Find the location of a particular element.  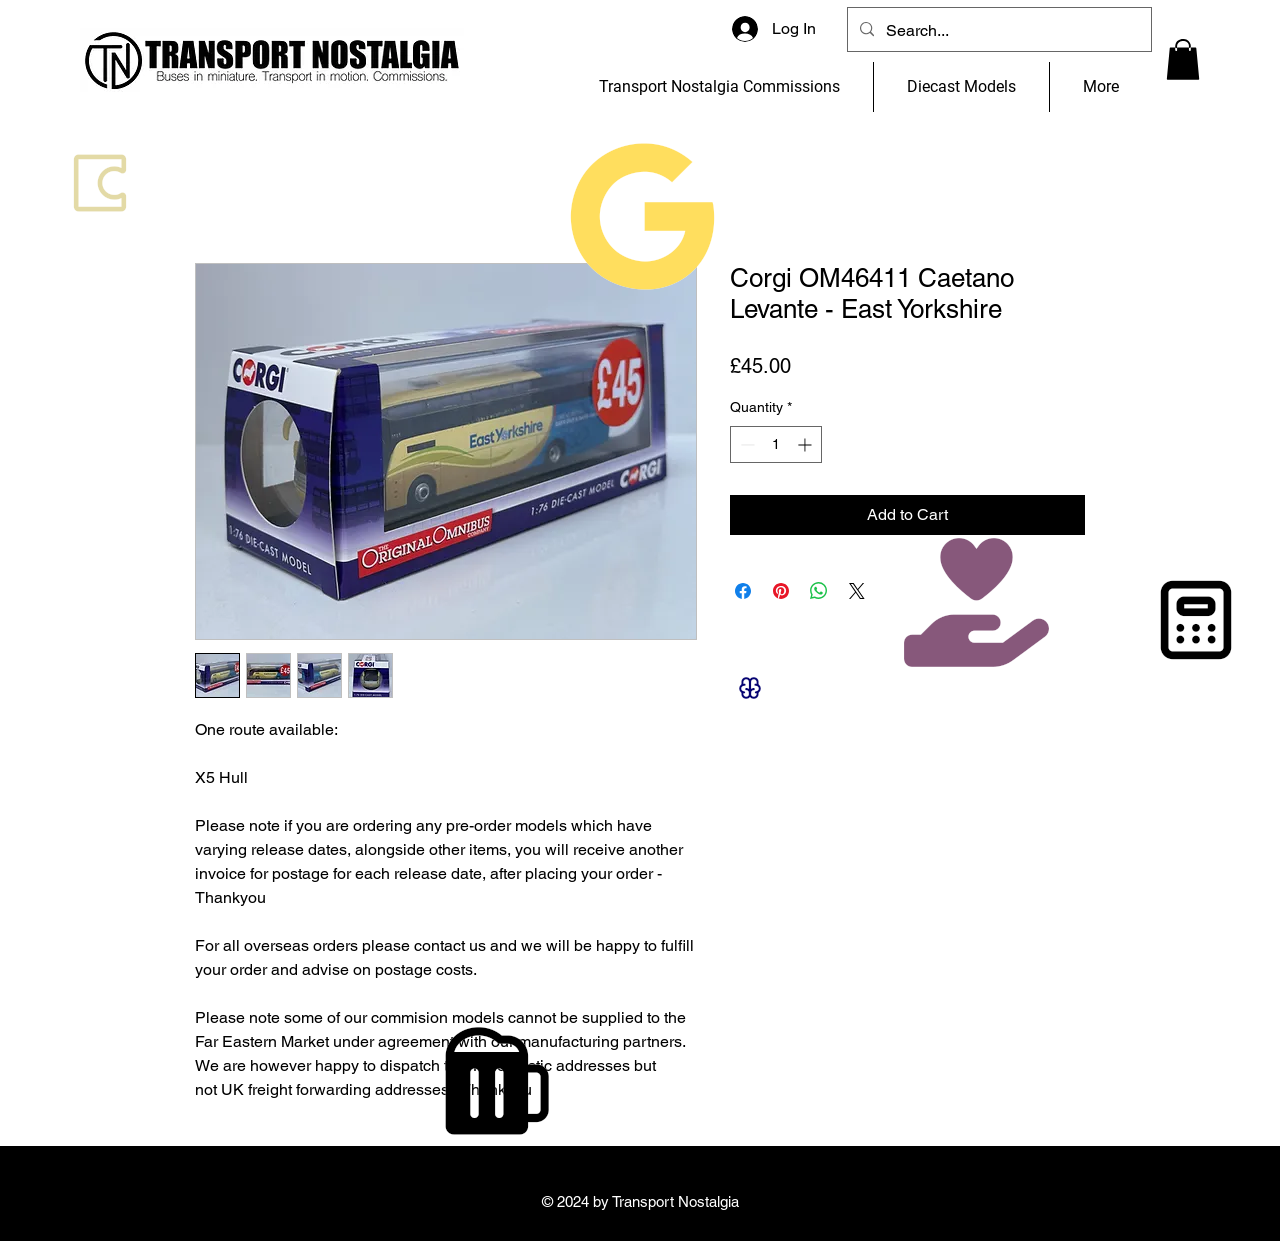

sign in with Google is located at coordinates (642, 216).